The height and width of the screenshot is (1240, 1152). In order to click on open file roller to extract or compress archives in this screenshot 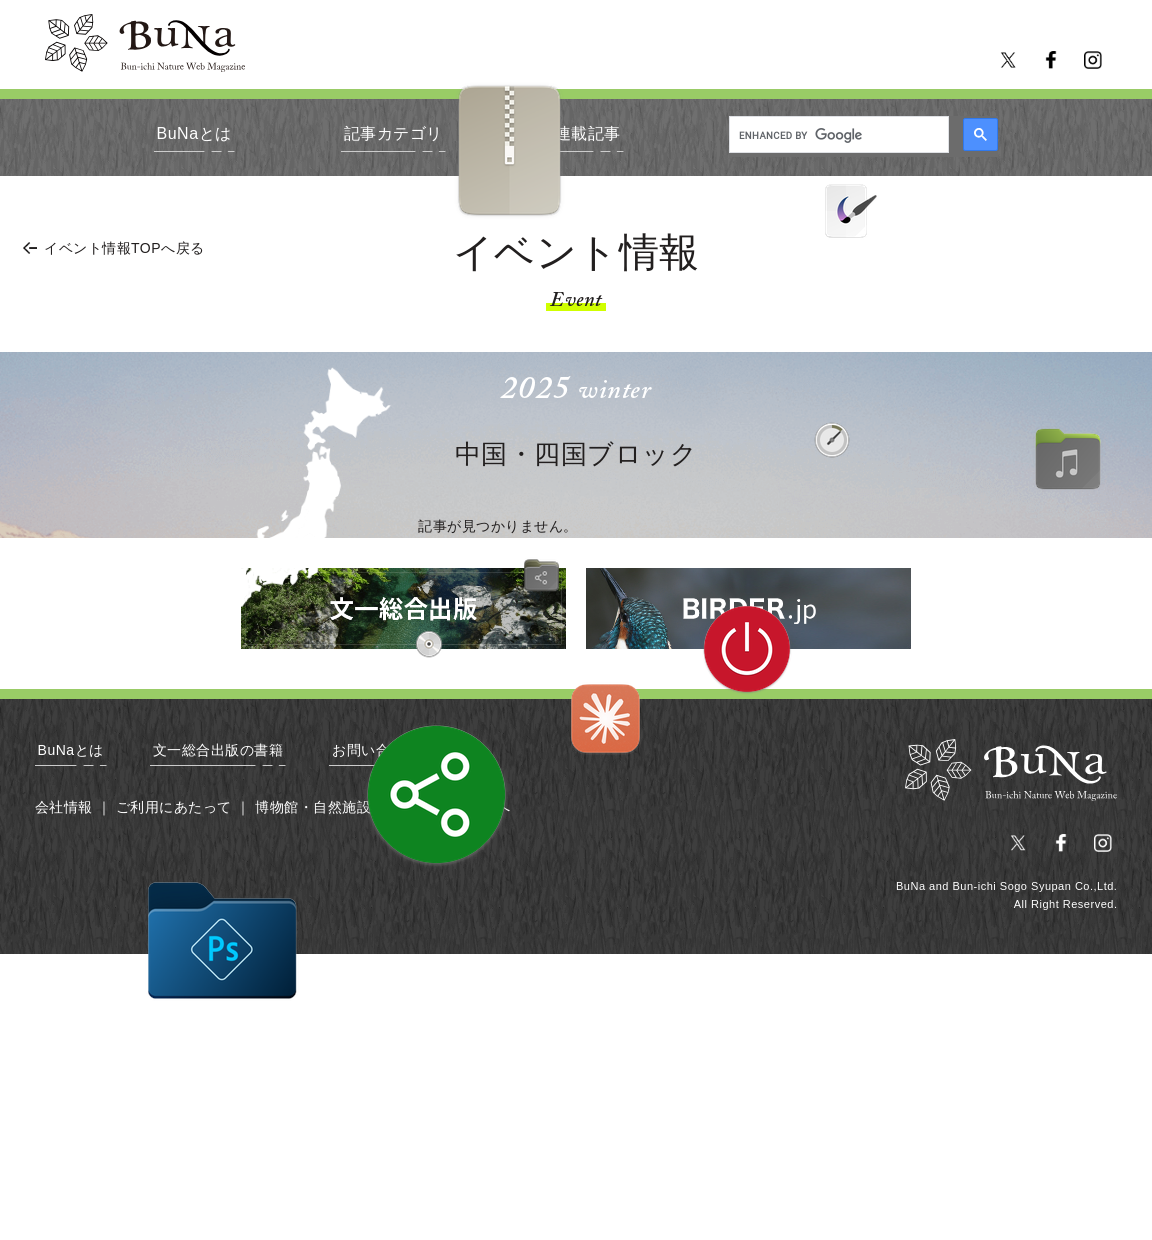, I will do `click(509, 150)`.